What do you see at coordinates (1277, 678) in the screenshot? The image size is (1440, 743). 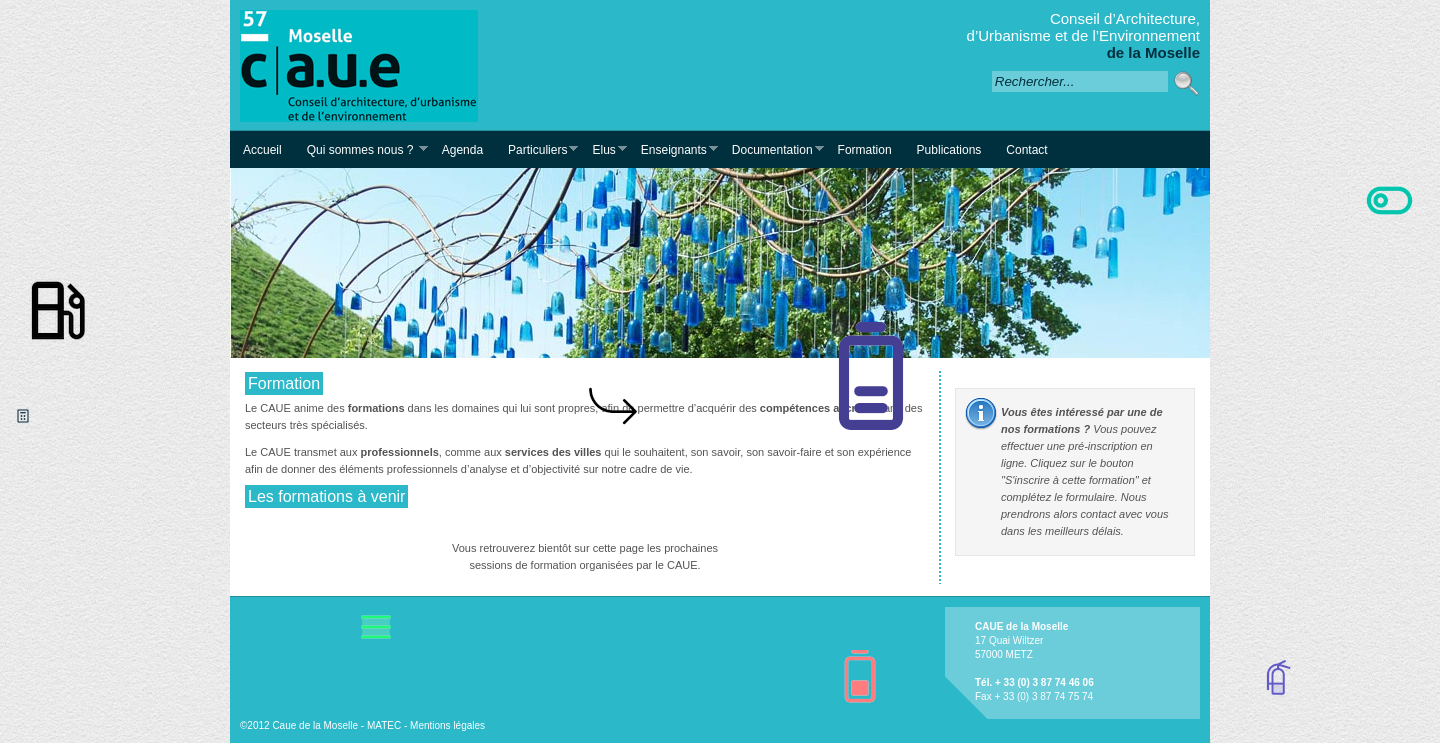 I see `access fire safety information` at bounding box center [1277, 678].